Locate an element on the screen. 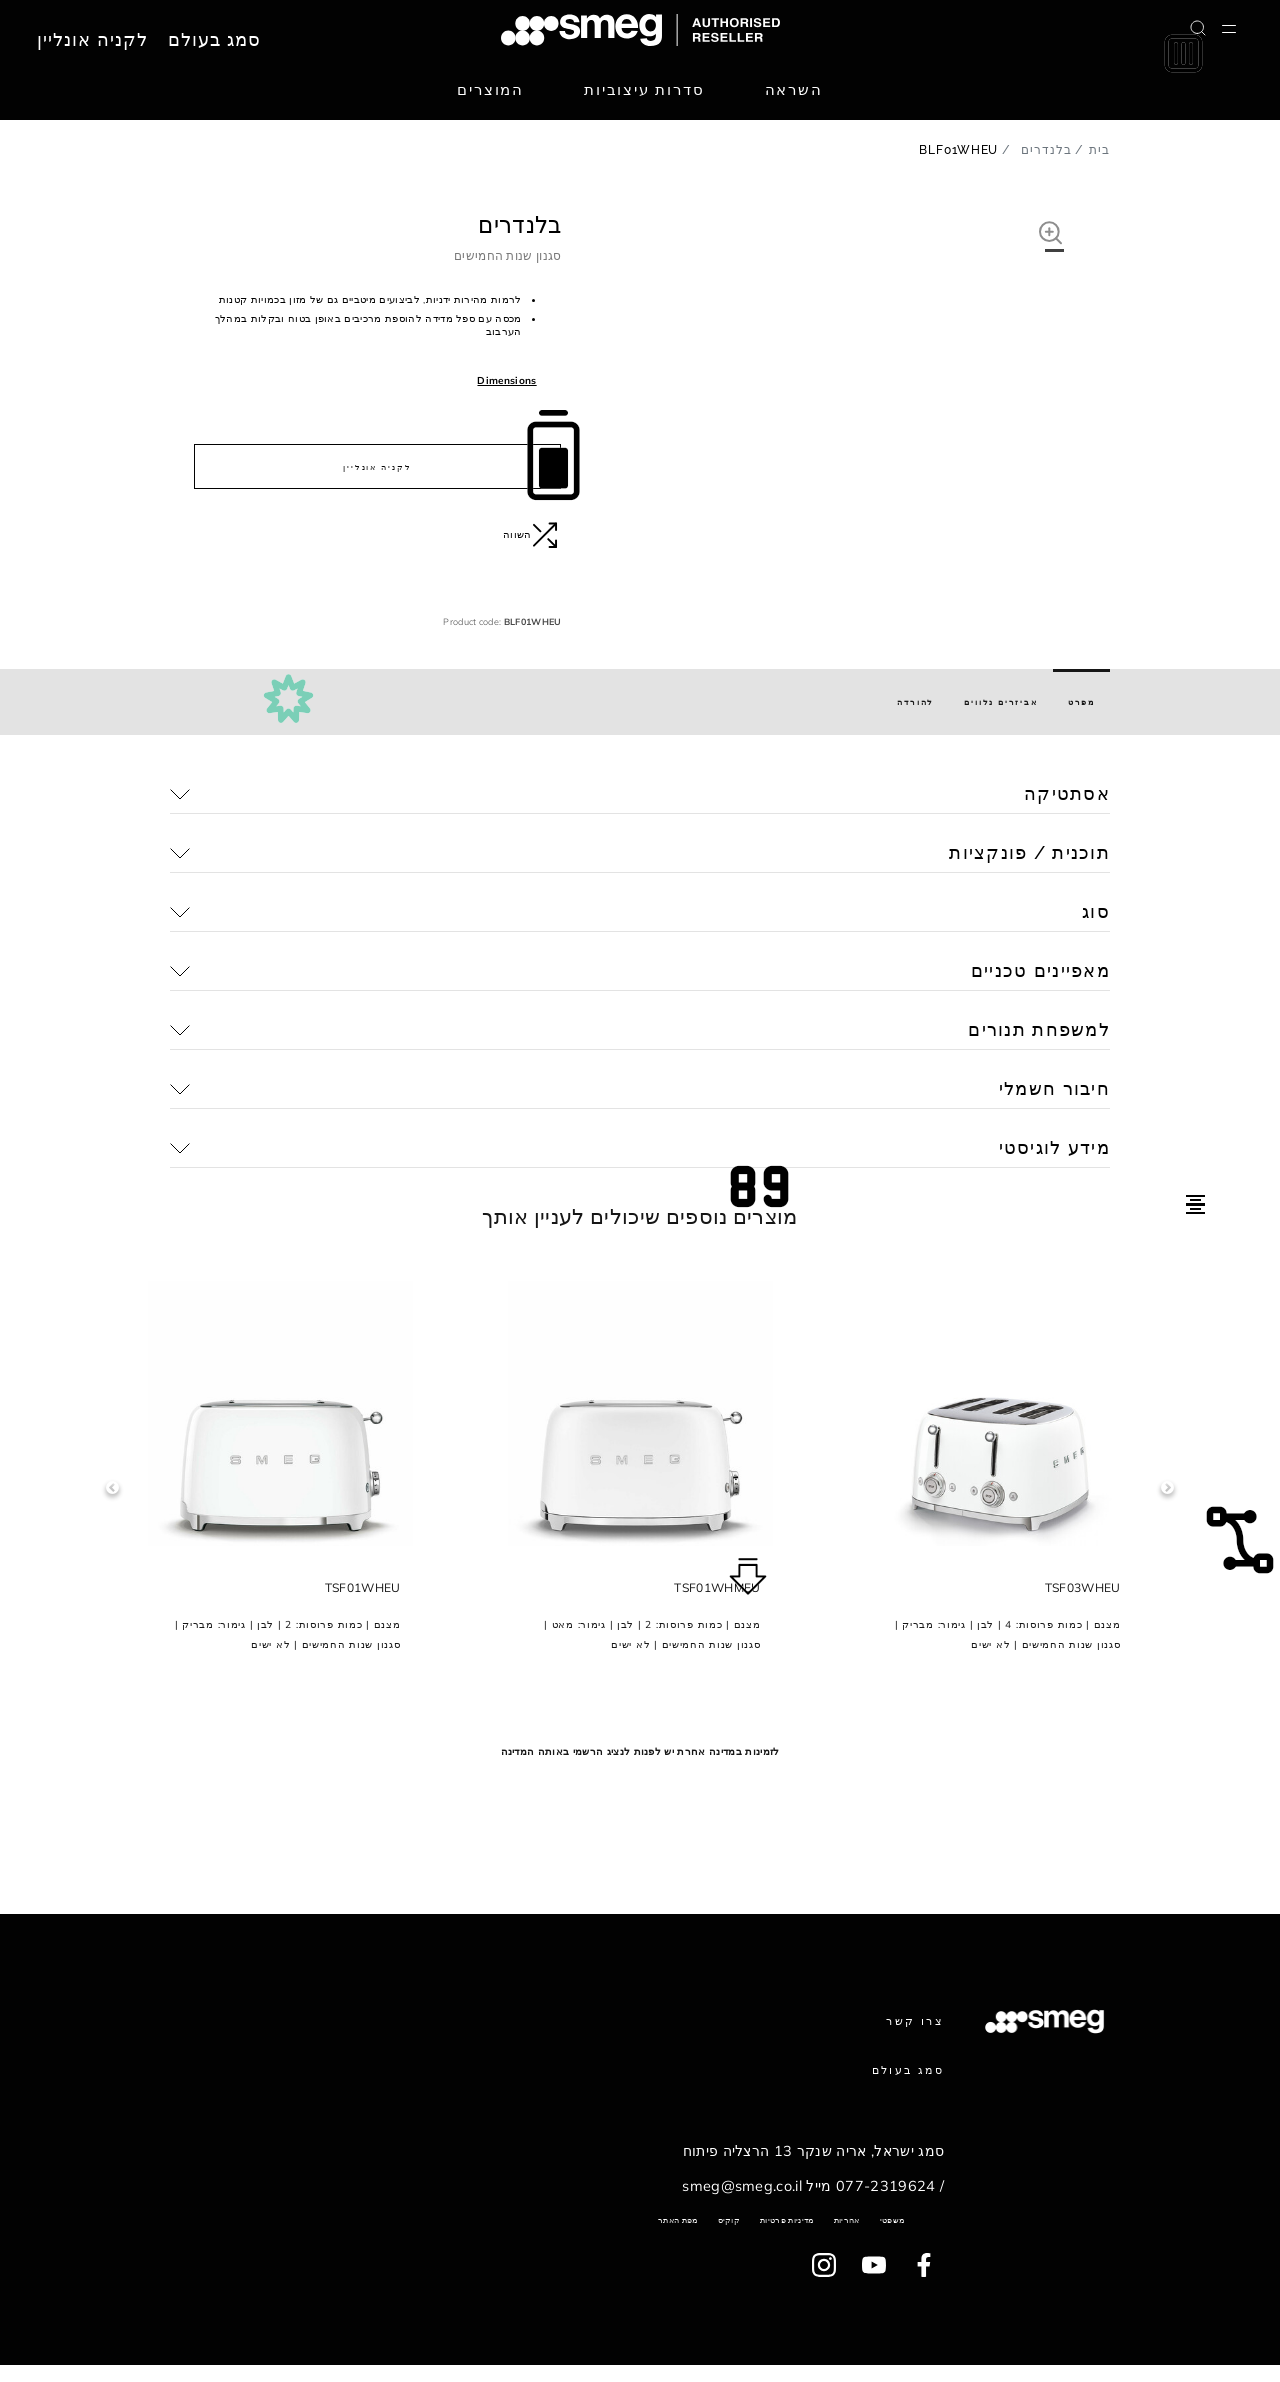 This screenshot has width=1280, height=2382. download a file or content is located at coordinates (748, 1575).